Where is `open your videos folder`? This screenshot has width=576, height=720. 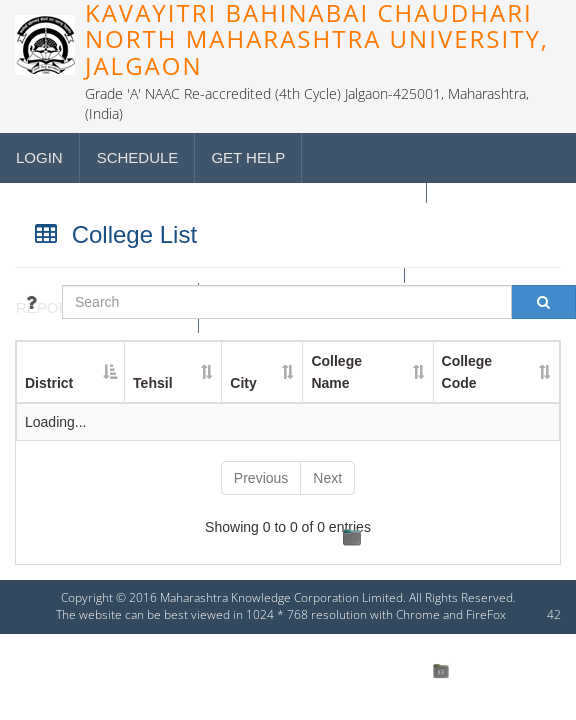 open your videos folder is located at coordinates (441, 671).